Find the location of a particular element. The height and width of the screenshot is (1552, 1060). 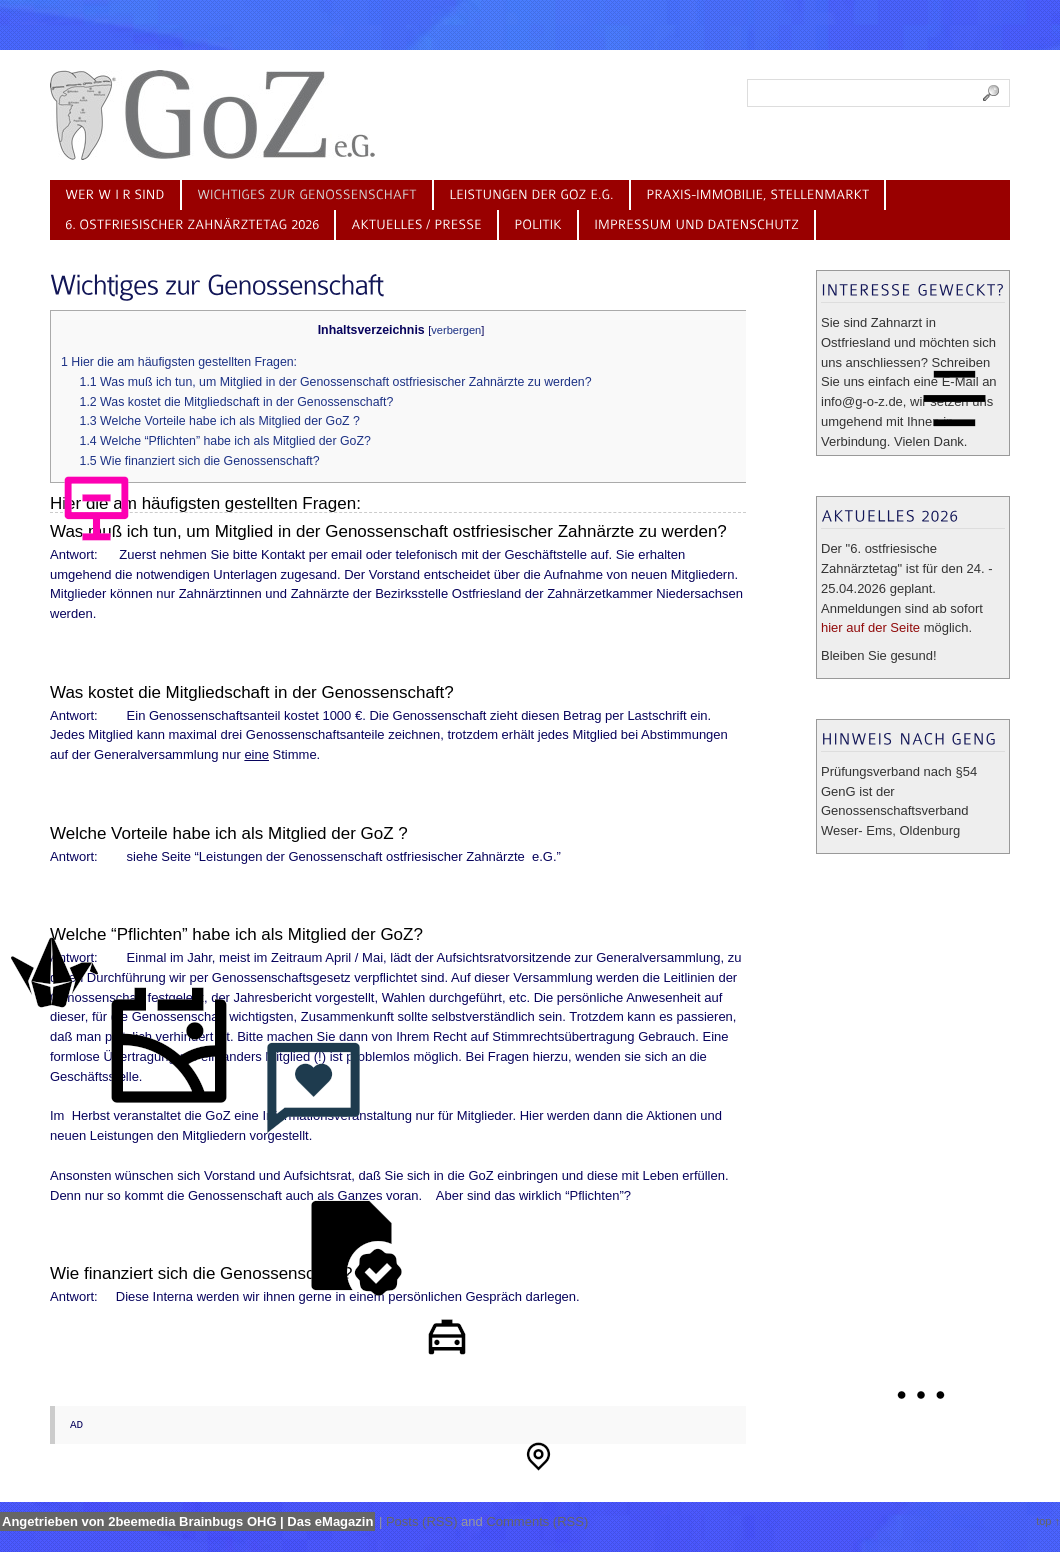

request a taxi or cab ride is located at coordinates (447, 1336).